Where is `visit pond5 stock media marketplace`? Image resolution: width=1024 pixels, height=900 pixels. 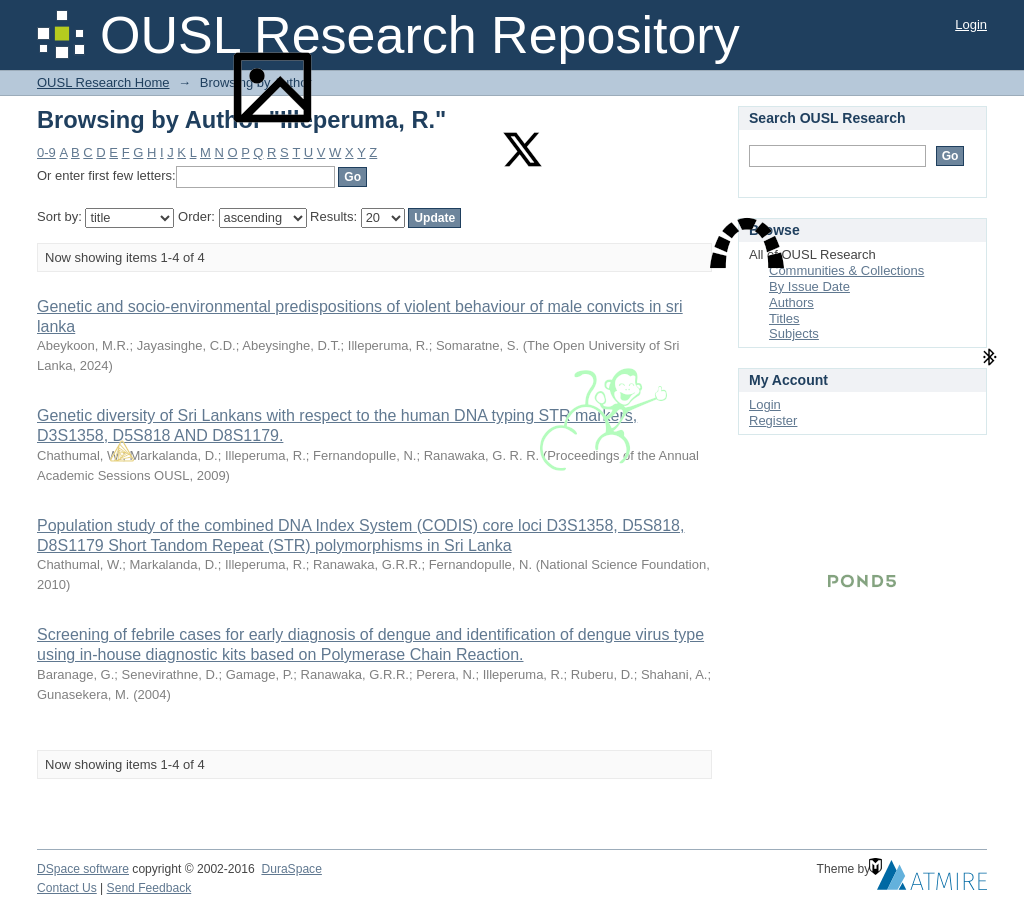 visit pond5 stock media marketplace is located at coordinates (862, 581).